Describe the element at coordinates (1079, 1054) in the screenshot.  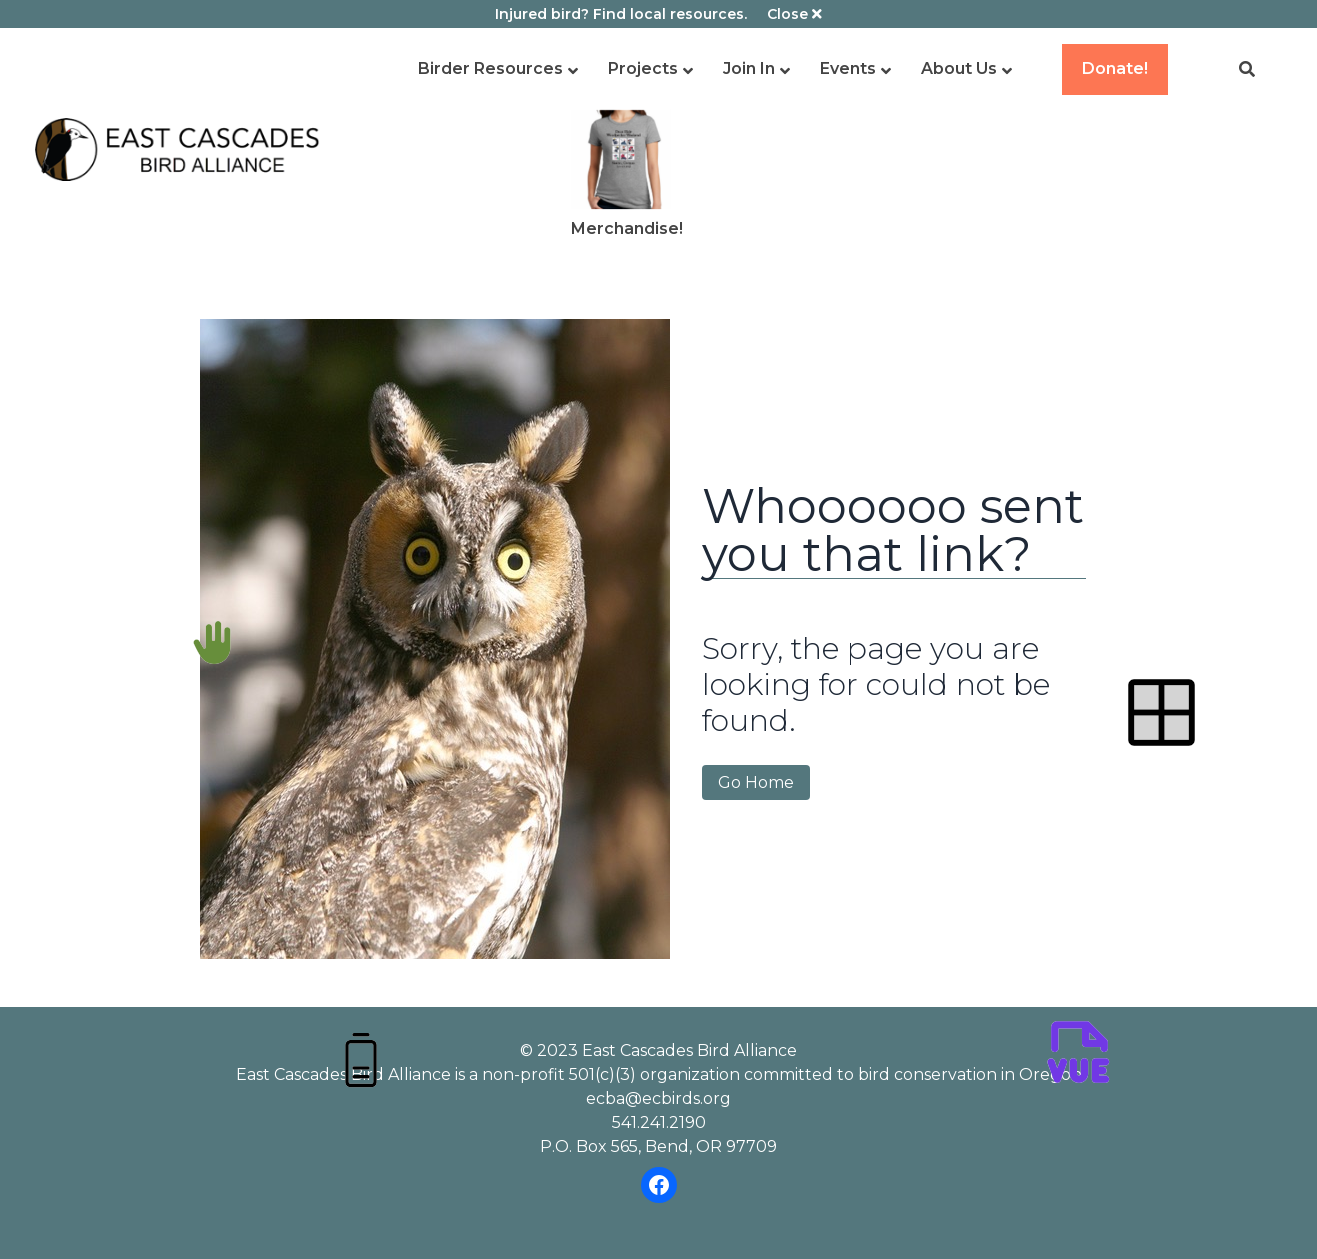
I see `vue.js file type indicator` at that location.